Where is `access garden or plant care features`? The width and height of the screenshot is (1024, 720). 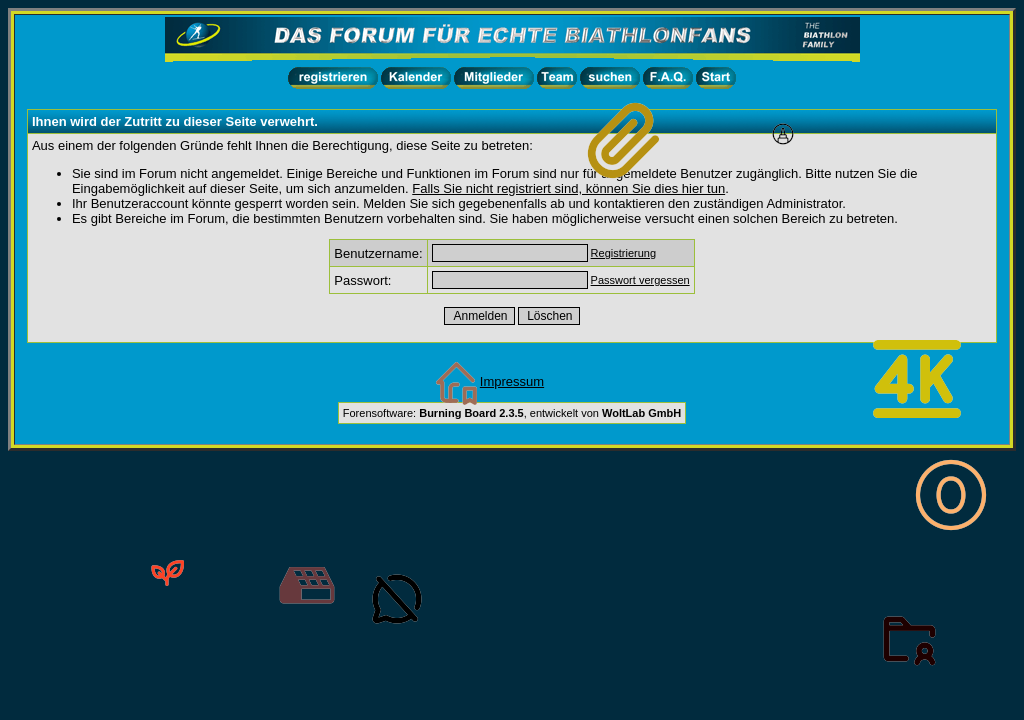 access garden or plant care features is located at coordinates (167, 571).